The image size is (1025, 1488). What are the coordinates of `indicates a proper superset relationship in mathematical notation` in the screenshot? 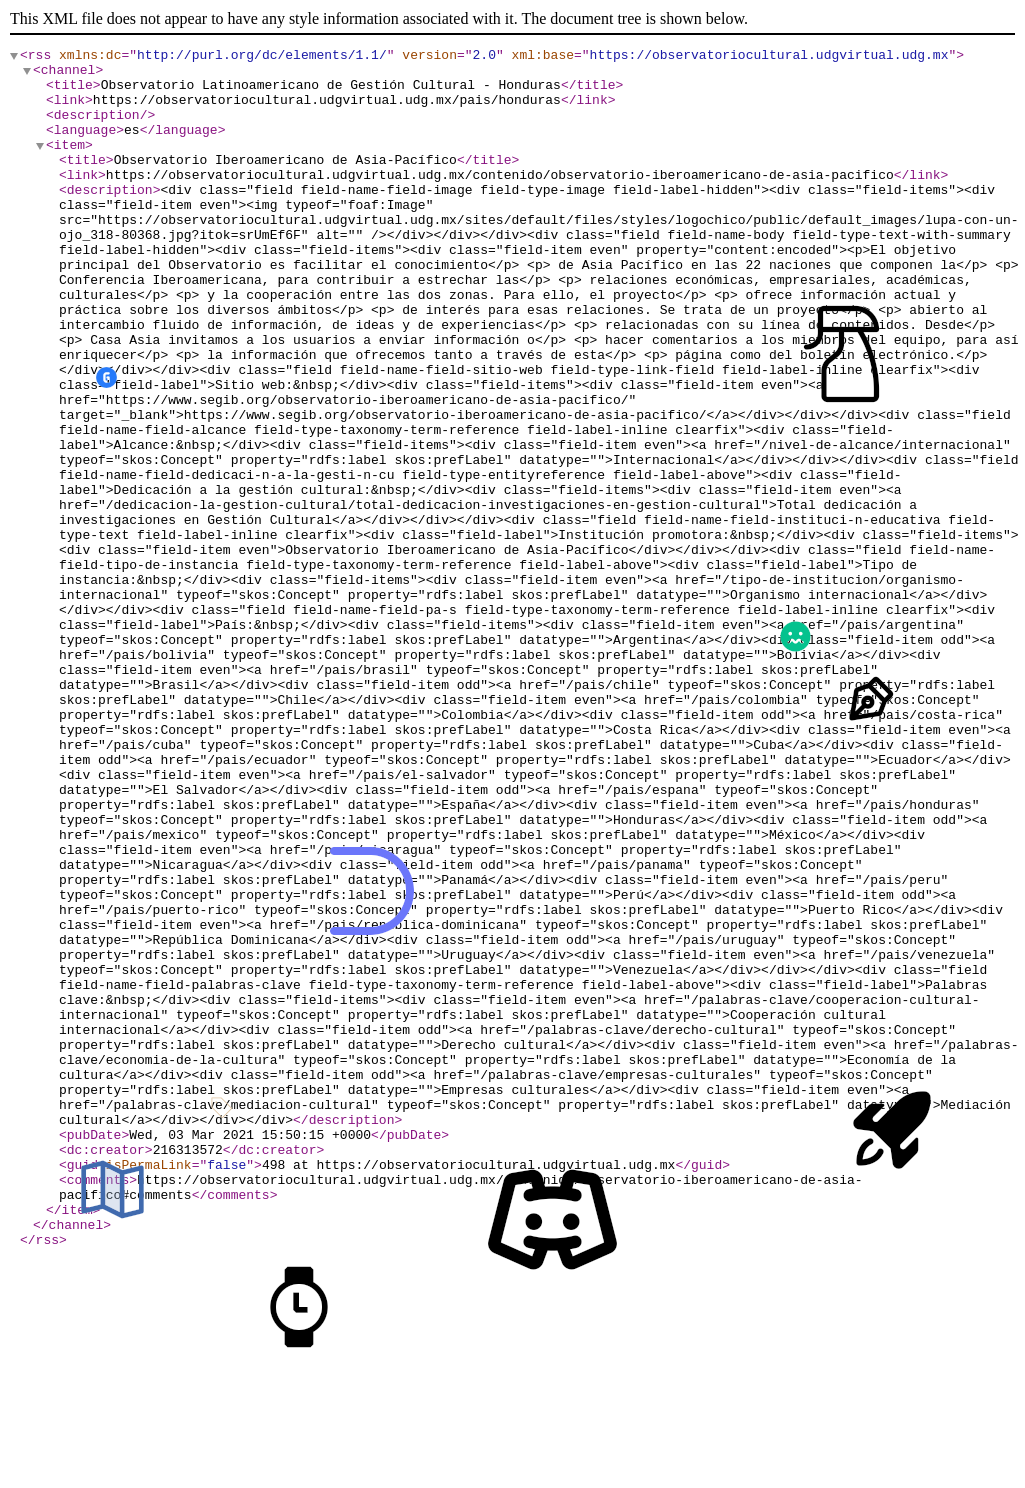 It's located at (366, 891).